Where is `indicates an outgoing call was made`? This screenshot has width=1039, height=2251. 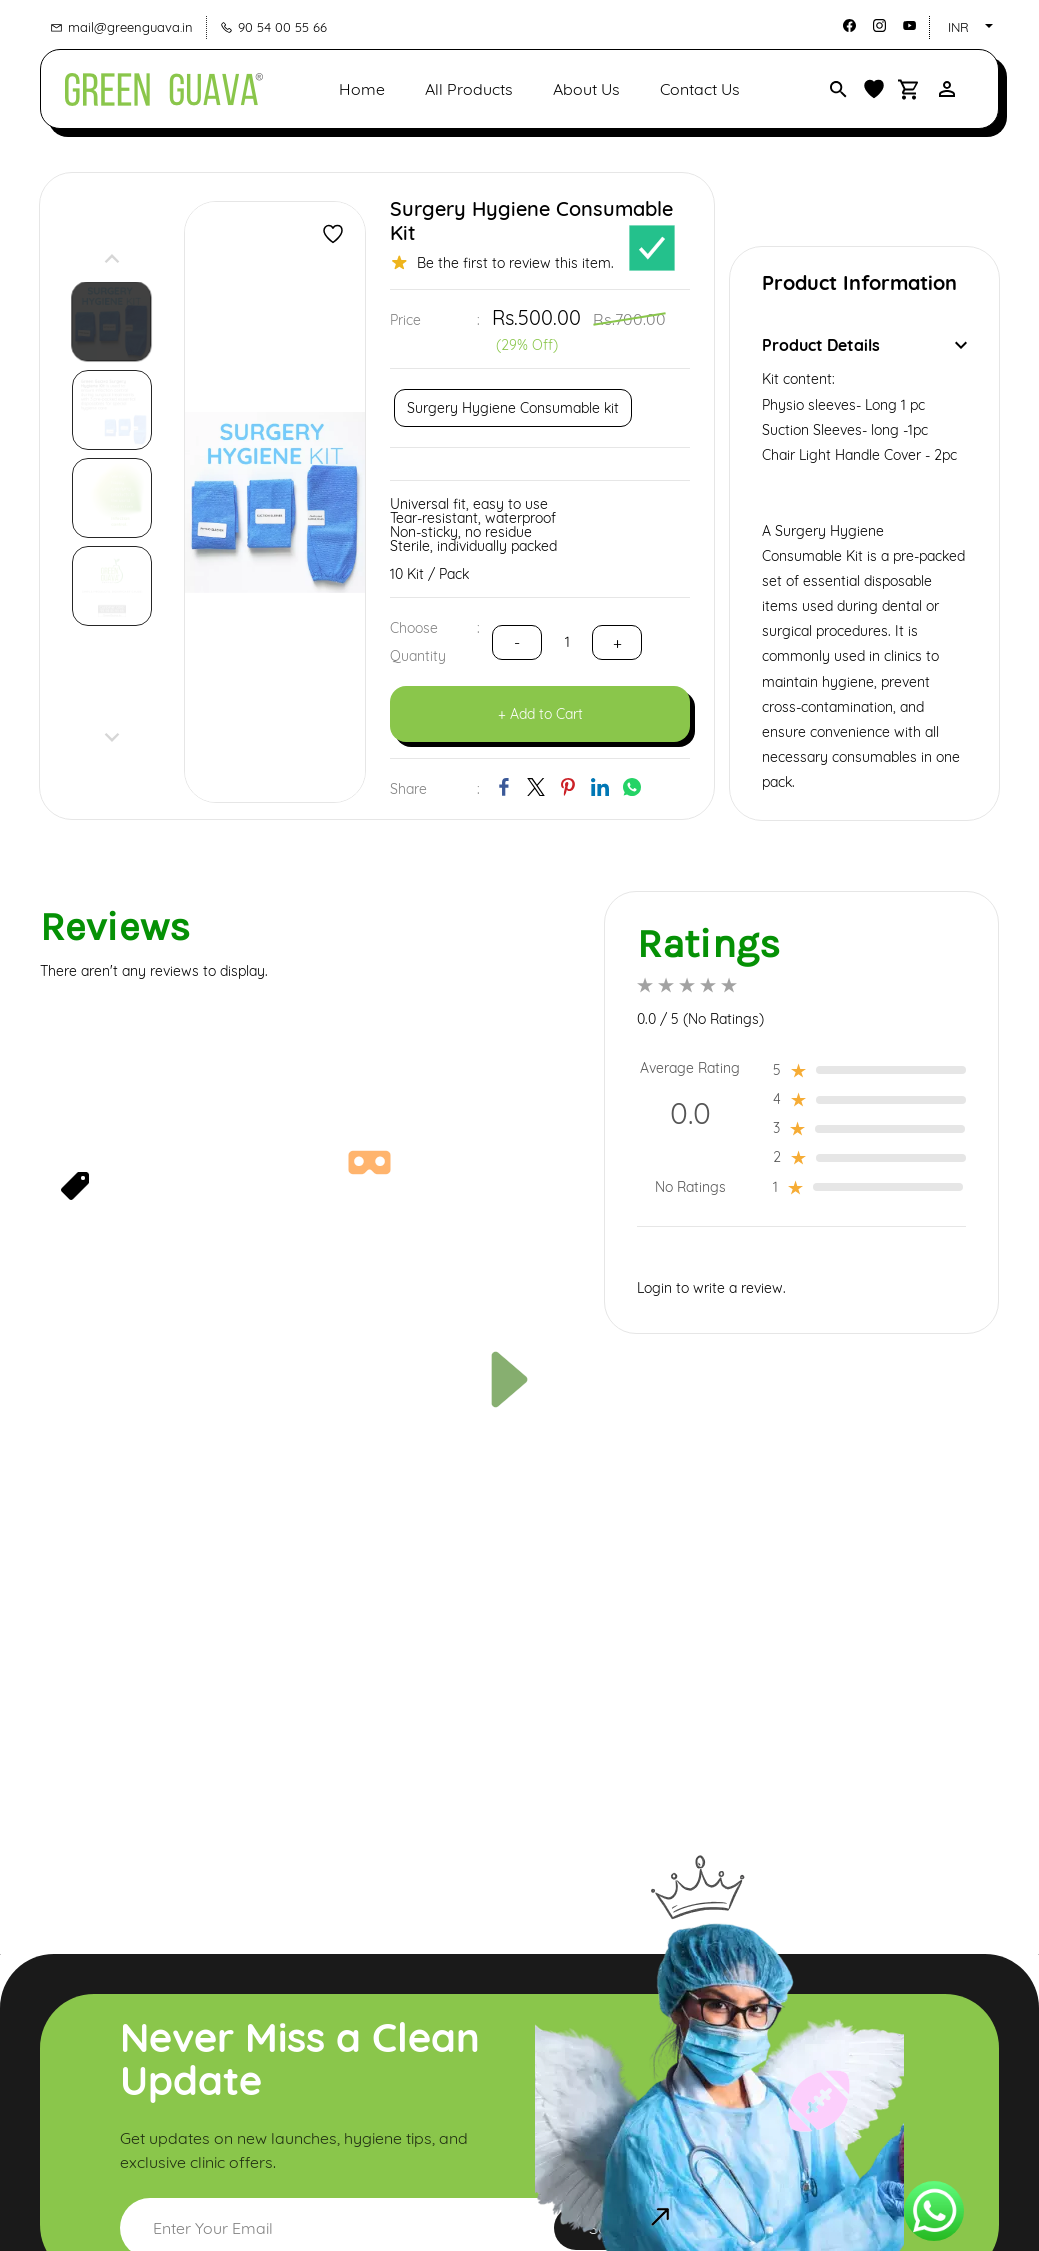 indicates an outgoing call was made is located at coordinates (660, 2216).